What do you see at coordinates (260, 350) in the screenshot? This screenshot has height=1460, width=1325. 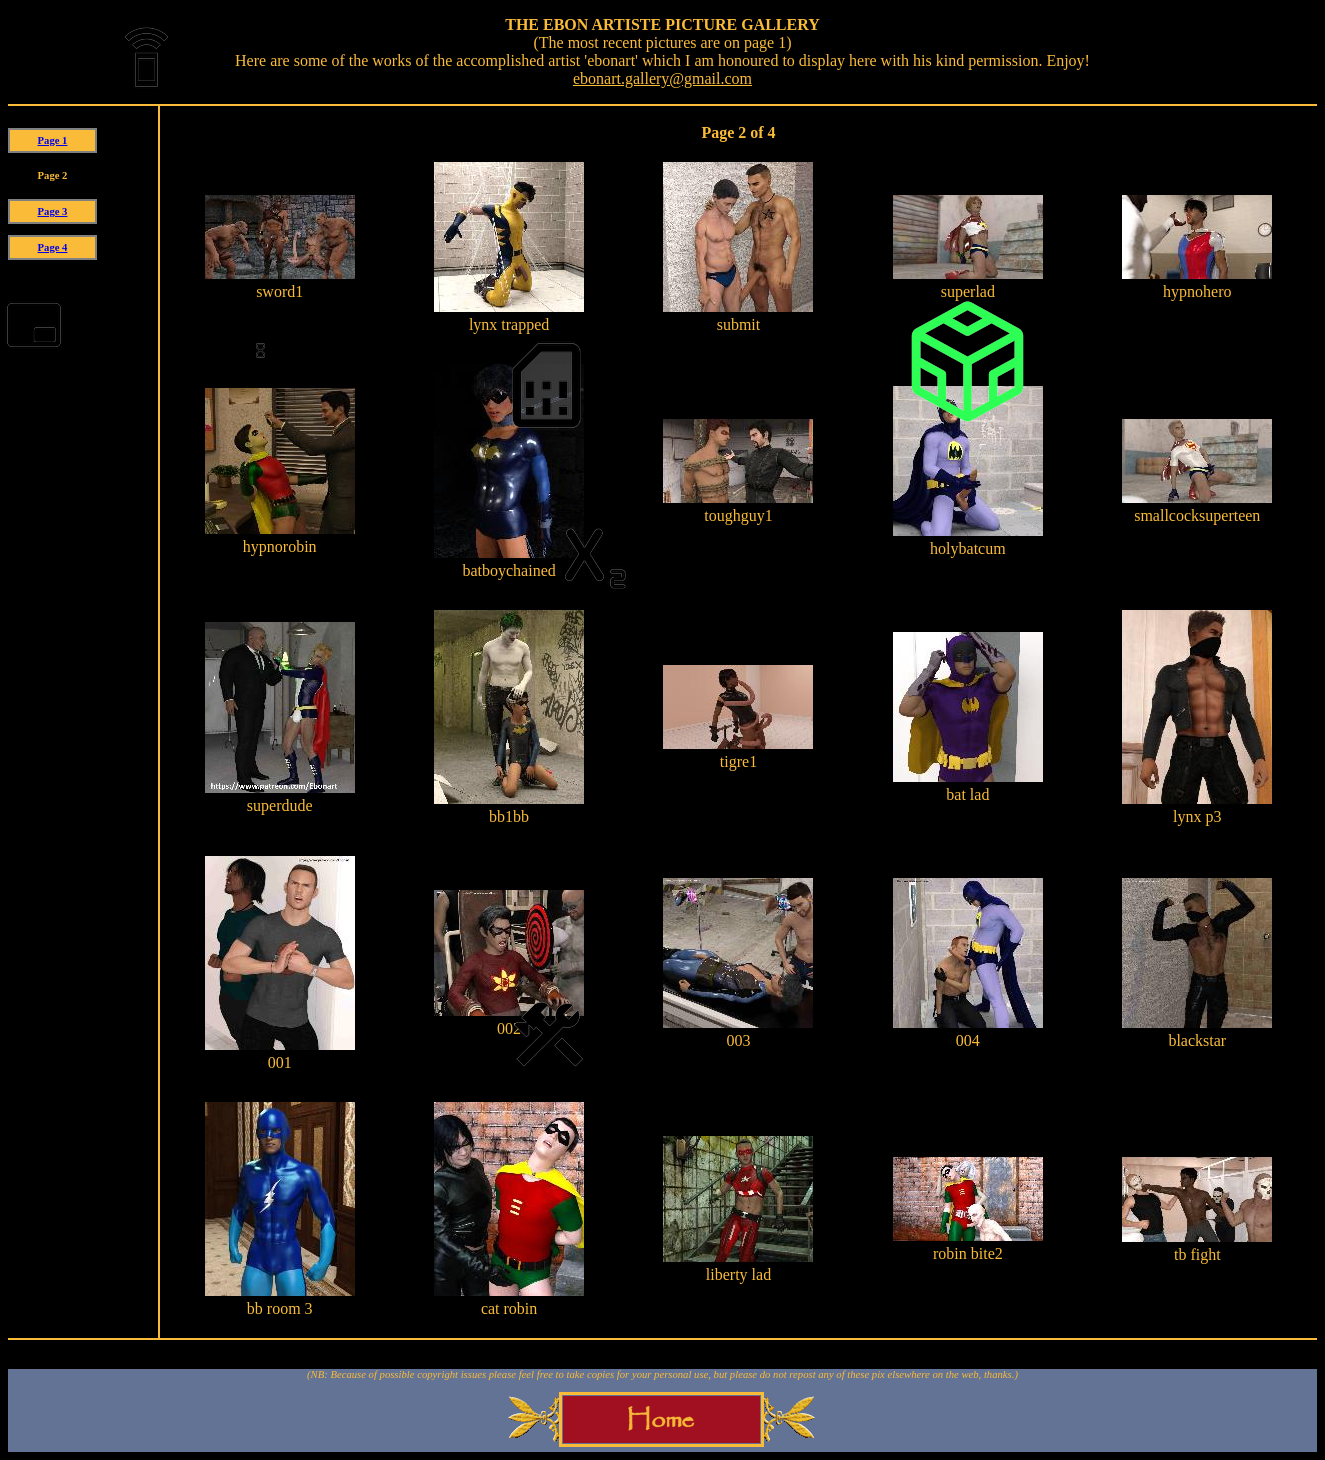 I see `indicates a process is waiting or pending` at bounding box center [260, 350].